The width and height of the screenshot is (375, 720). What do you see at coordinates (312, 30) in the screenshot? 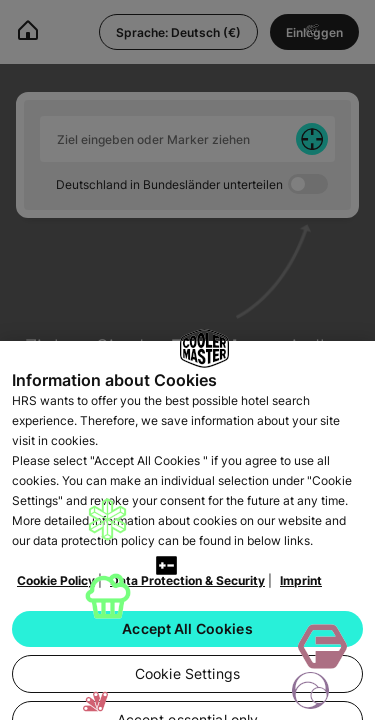
I see `schlix CMS brand logo` at bounding box center [312, 30].